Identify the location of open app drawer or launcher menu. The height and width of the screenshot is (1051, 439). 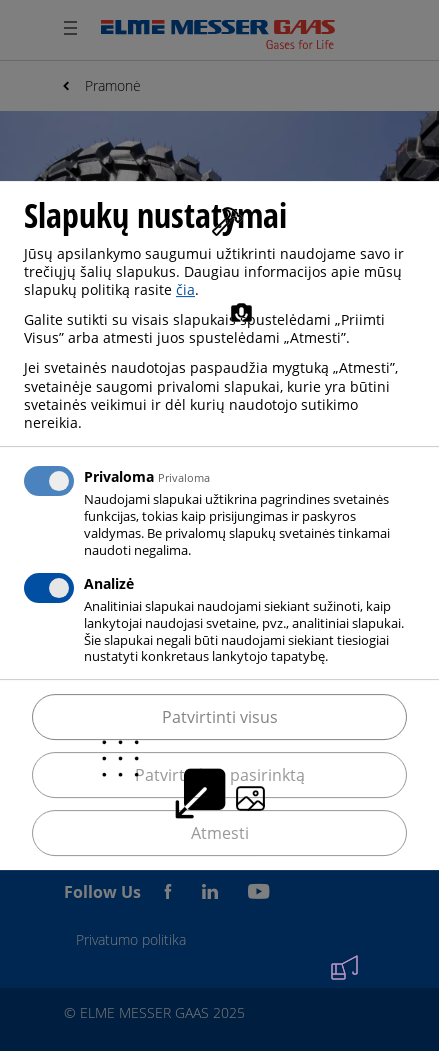
(120, 758).